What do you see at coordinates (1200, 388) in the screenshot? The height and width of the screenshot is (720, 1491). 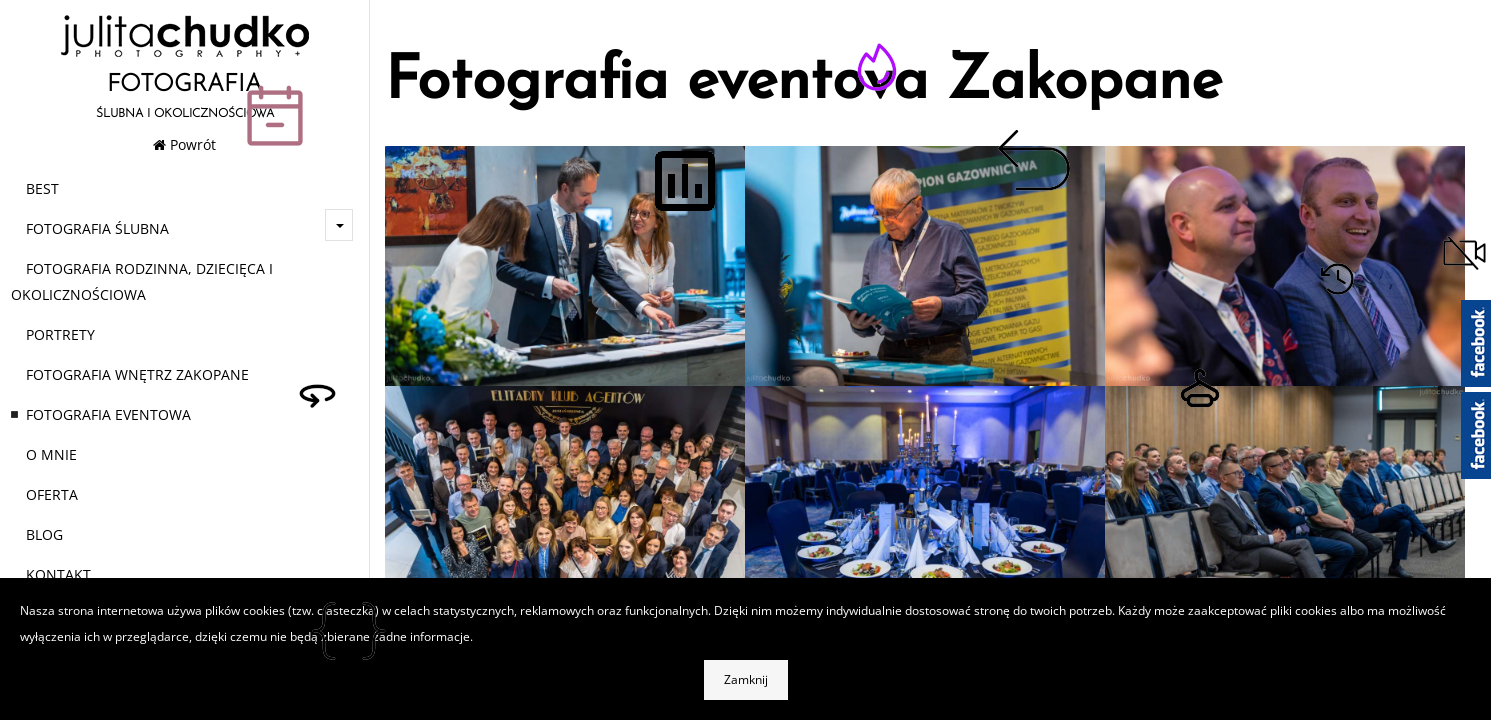 I see `access wardrobe or clothing options` at bounding box center [1200, 388].